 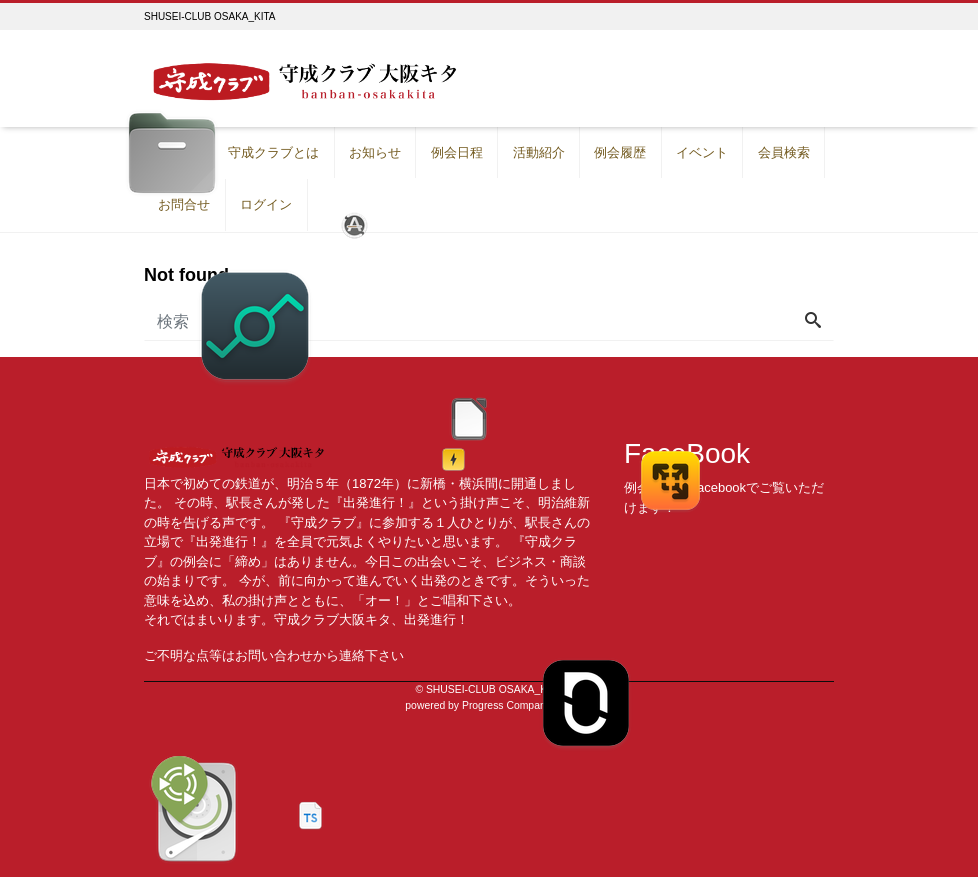 I want to click on open the files application, so click(x=172, y=153).